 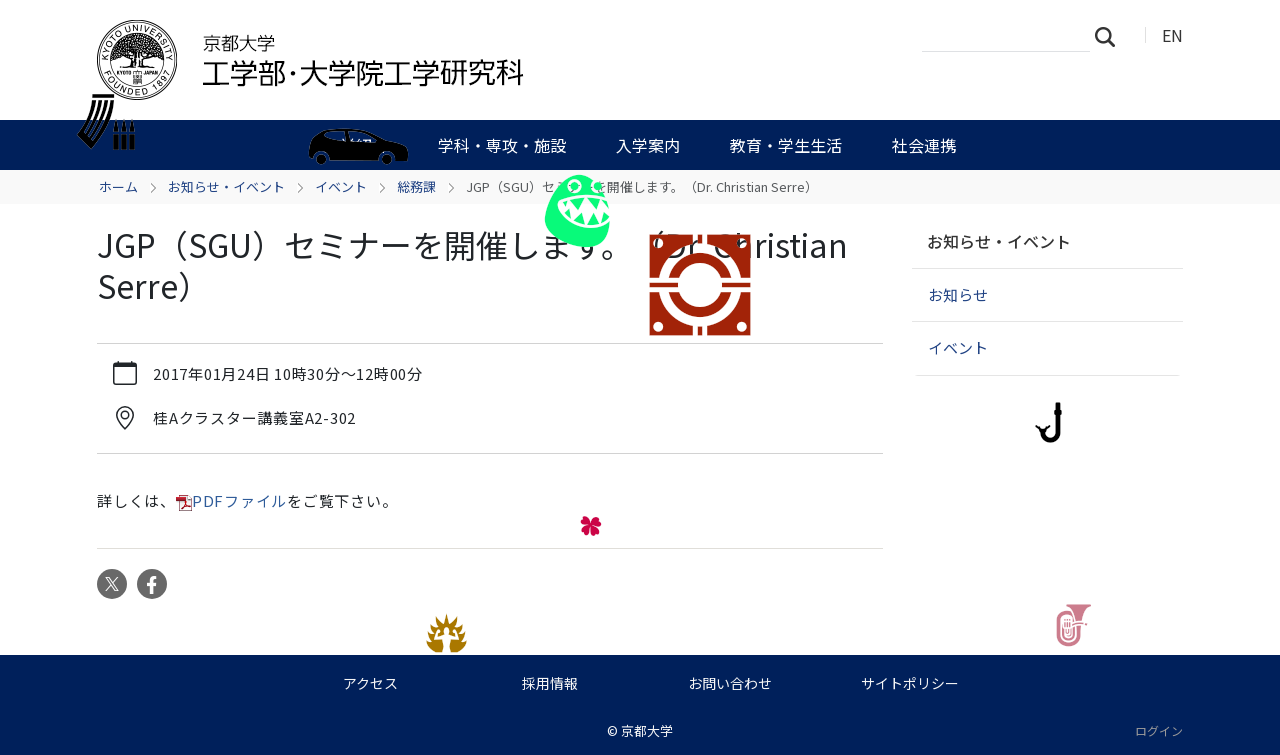 I want to click on access snorkeling or diving activities, so click(x=1048, y=422).